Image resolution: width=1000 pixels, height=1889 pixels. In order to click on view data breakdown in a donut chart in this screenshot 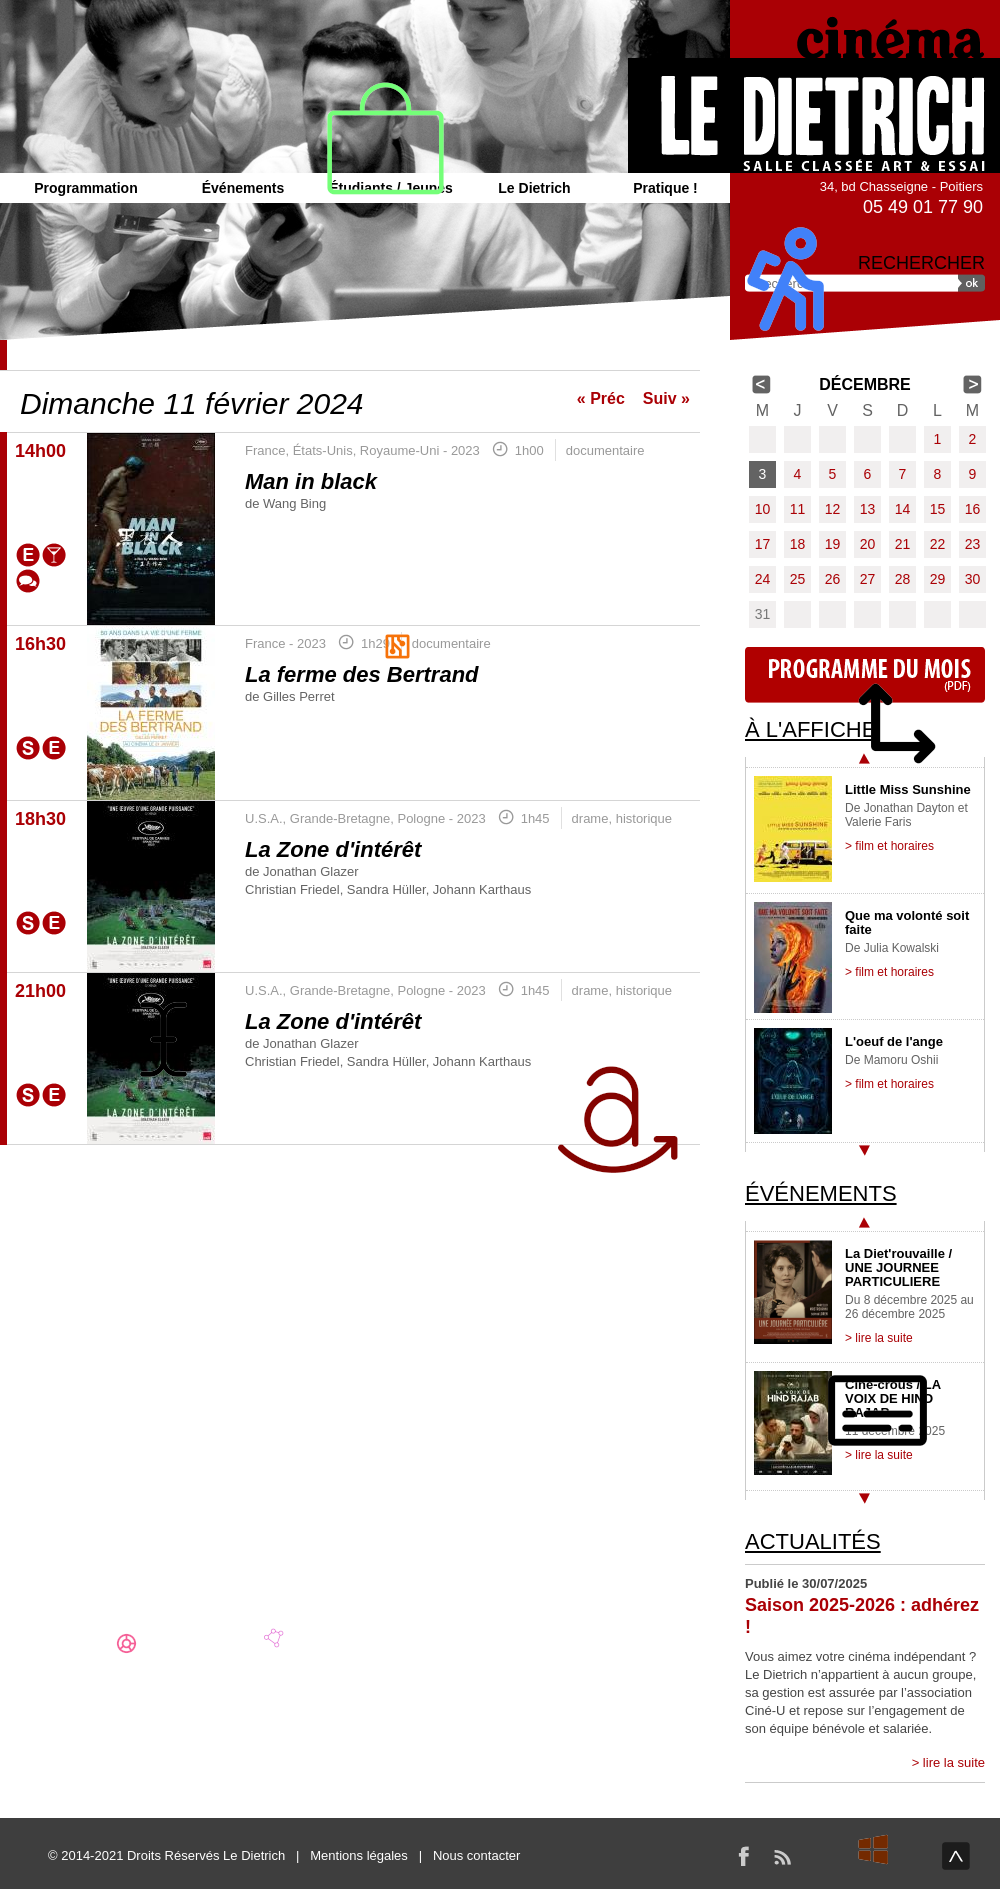, I will do `click(126, 1643)`.